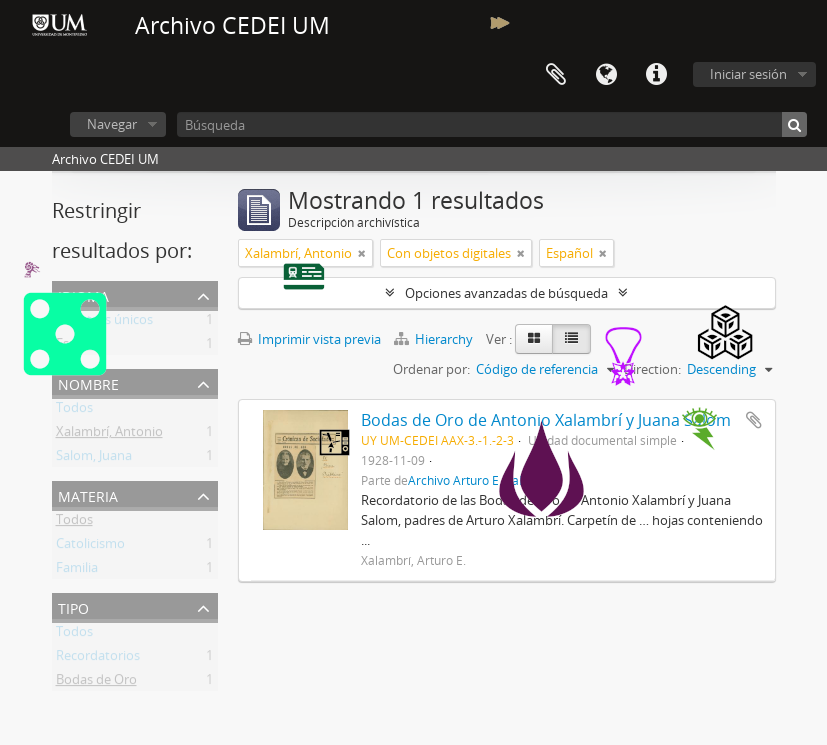 The height and width of the screenshot is (745, 827). Describe the element at coordinates (303, 276) in the screenshot. I see `view your subway or transit pass` at that location.